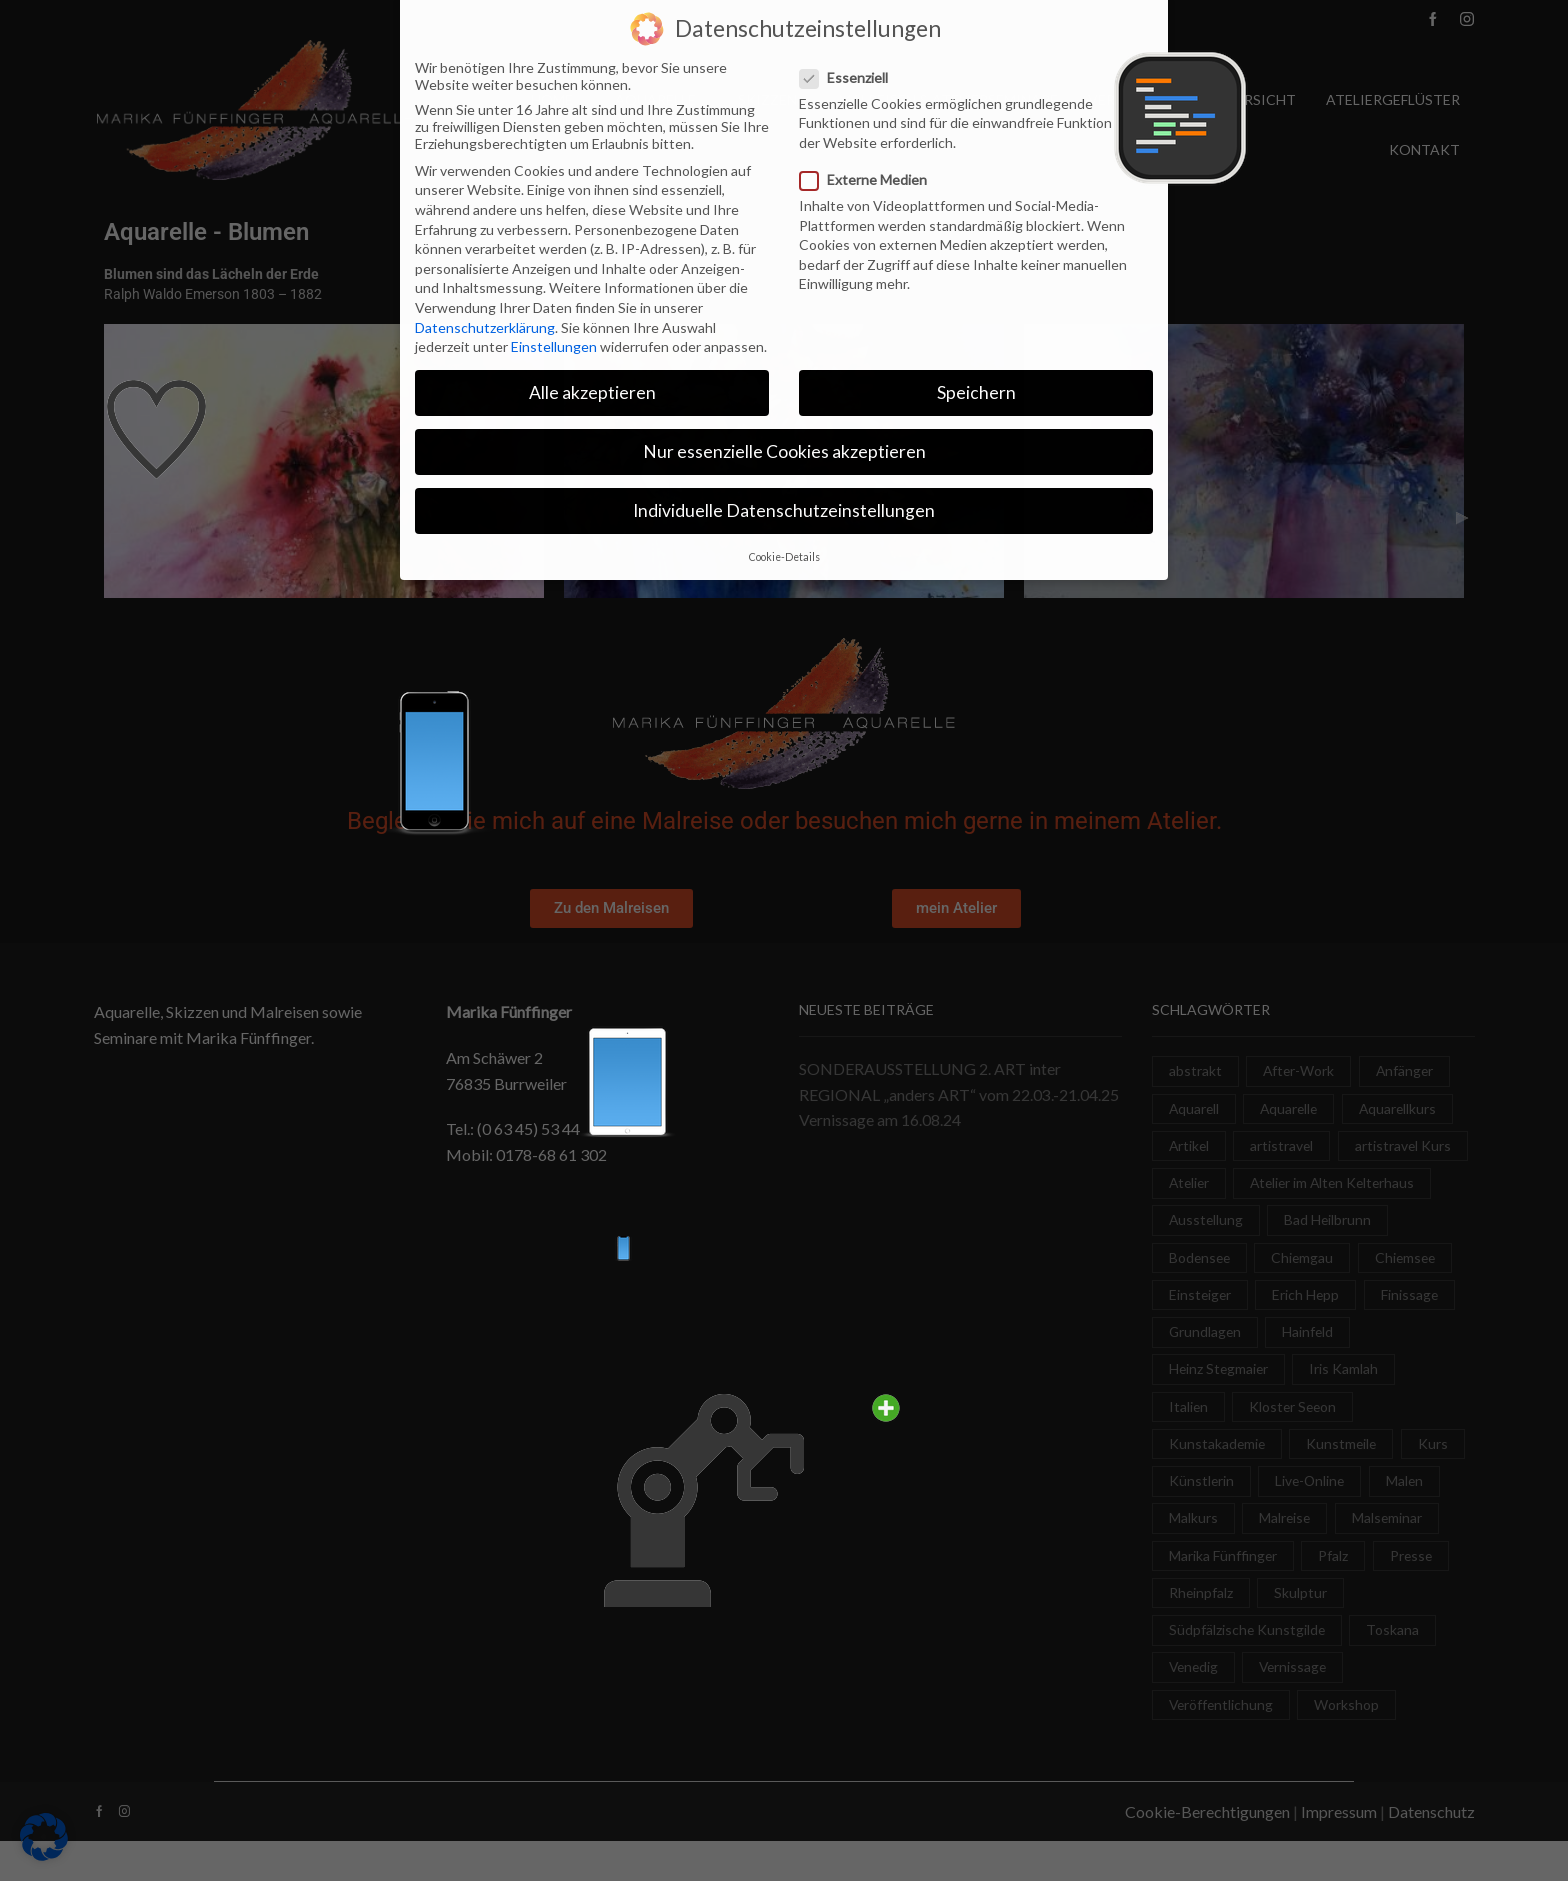  Describe the element at coordinates (697, 1500) in the screenshot. I see `open builder or automation tools` at that location.